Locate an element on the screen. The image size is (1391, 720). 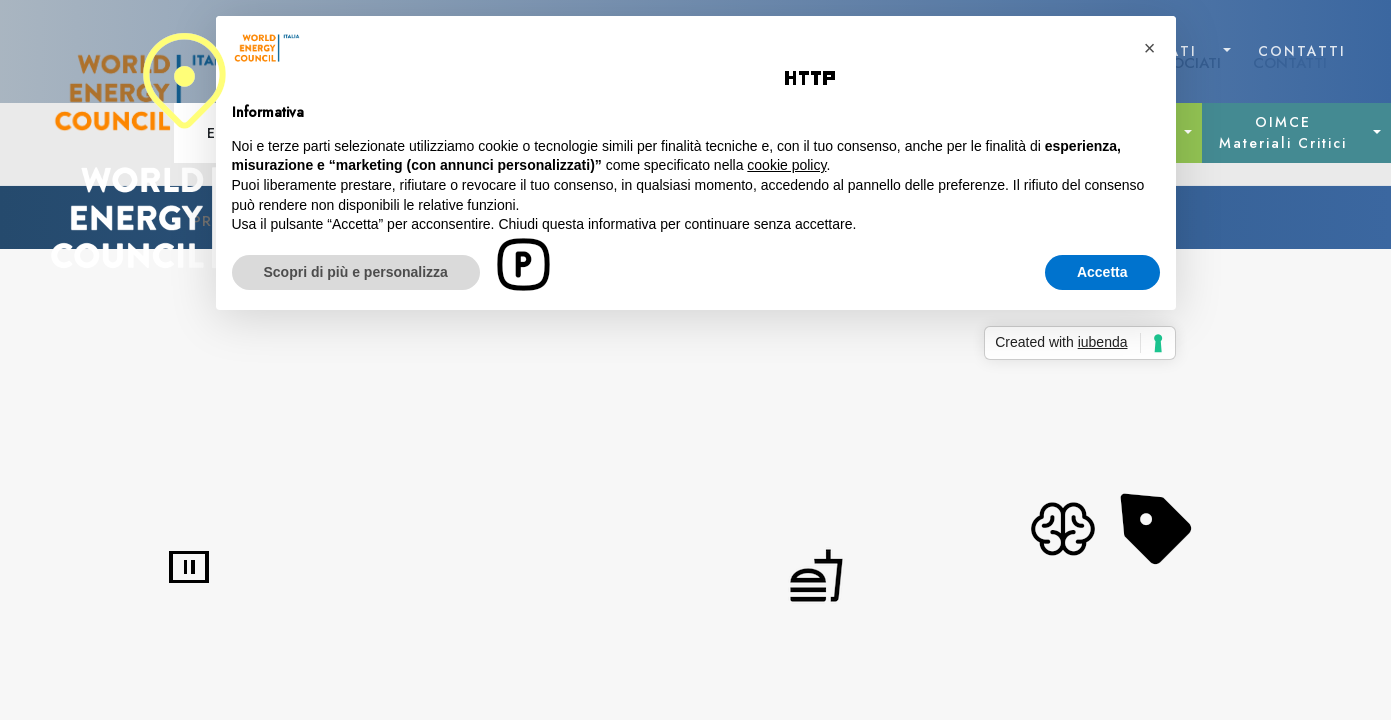
indicates a web link or URL is located at coordinates (810, 78).